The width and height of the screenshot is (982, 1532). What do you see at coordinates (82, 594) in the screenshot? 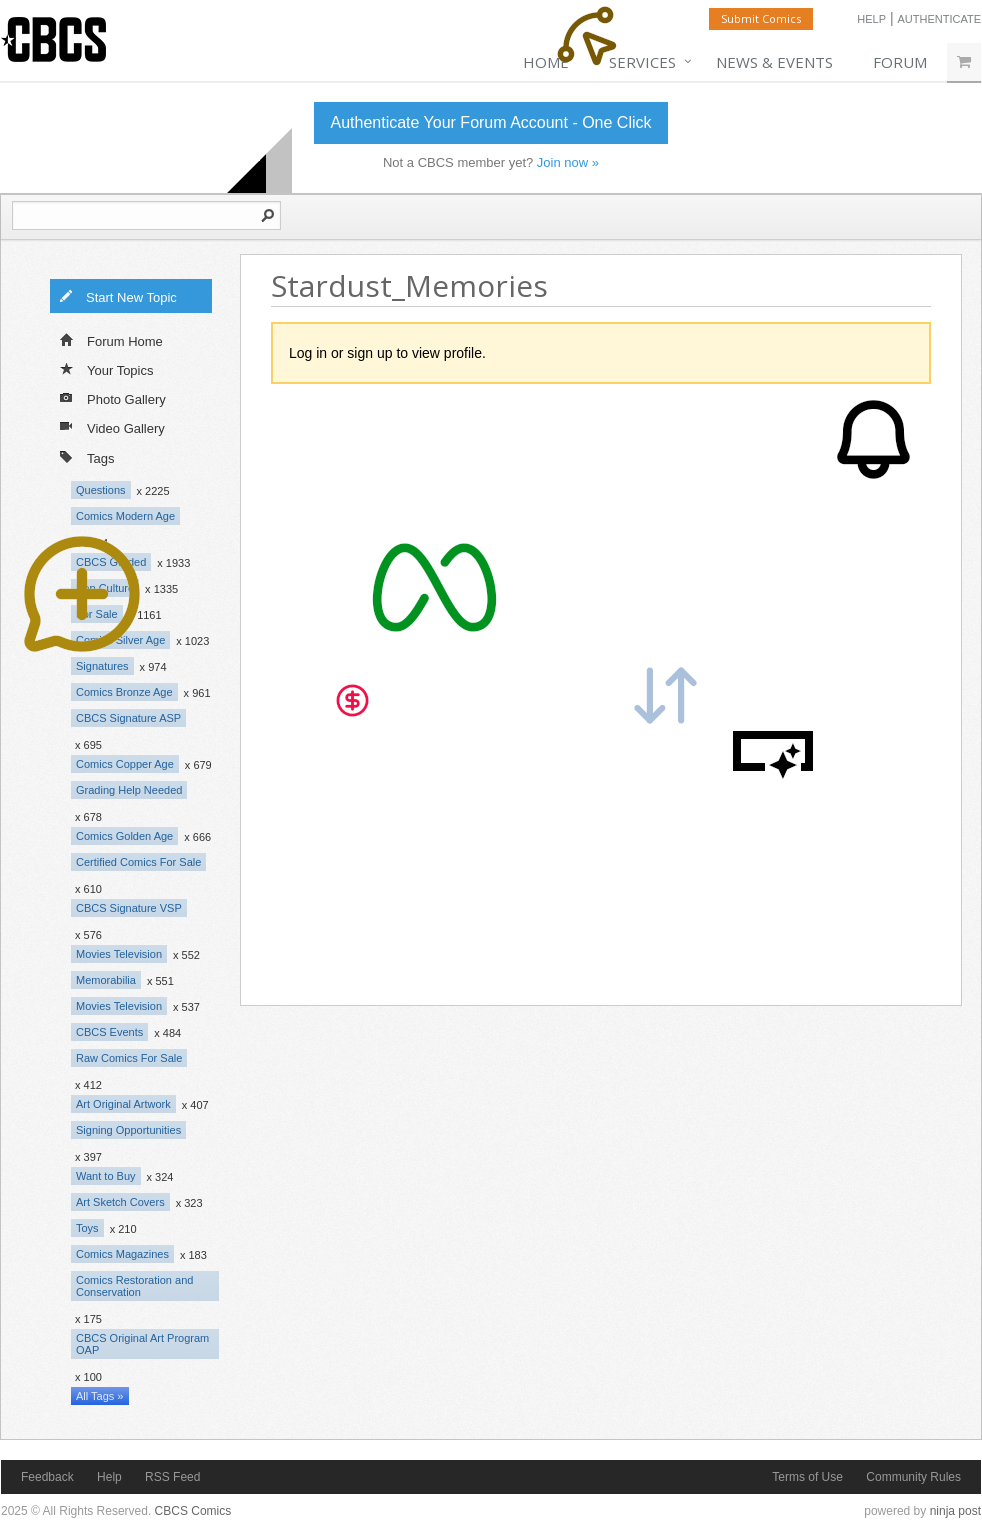
I see `start a new conversation` at bounding box center [82, 594].